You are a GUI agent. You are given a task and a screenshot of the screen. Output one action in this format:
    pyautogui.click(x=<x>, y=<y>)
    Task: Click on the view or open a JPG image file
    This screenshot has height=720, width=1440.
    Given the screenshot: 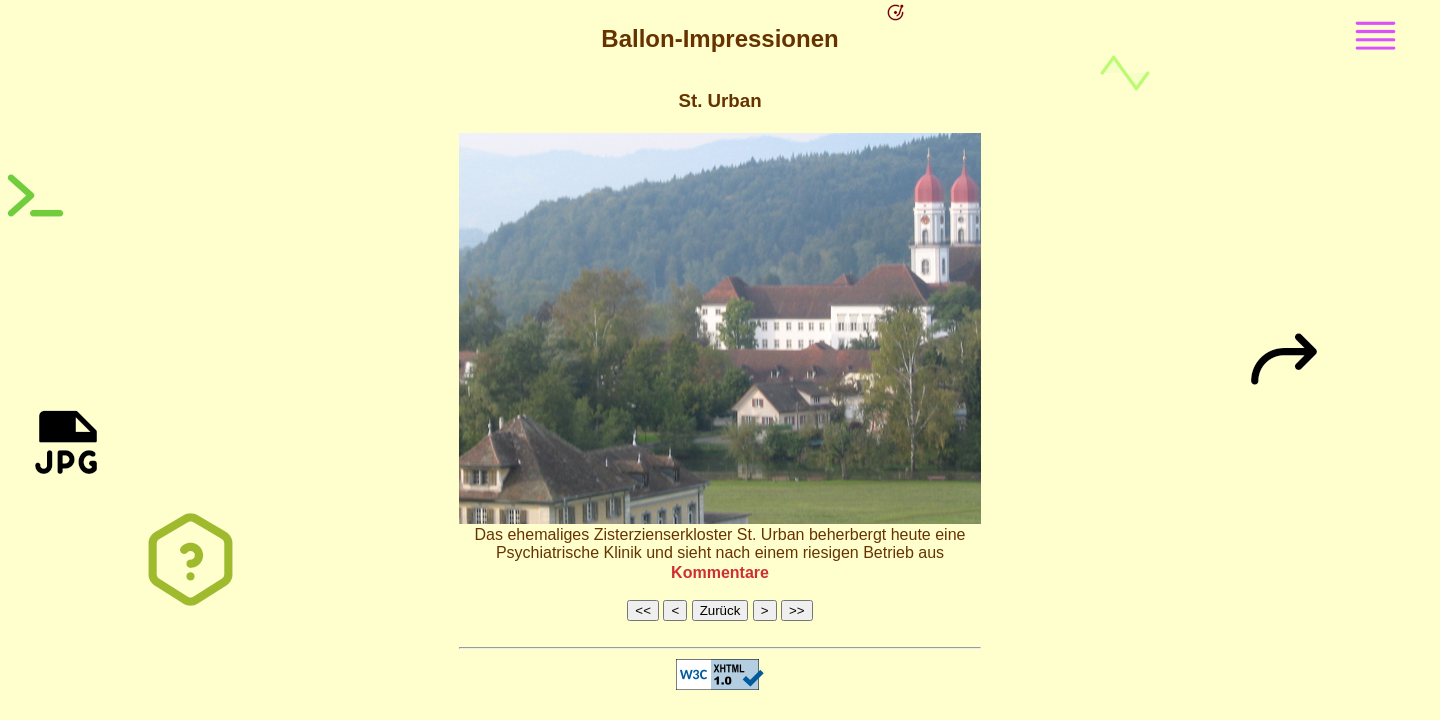 What is the action you would take?
    pyautogui.click(x=68, y=445)
    